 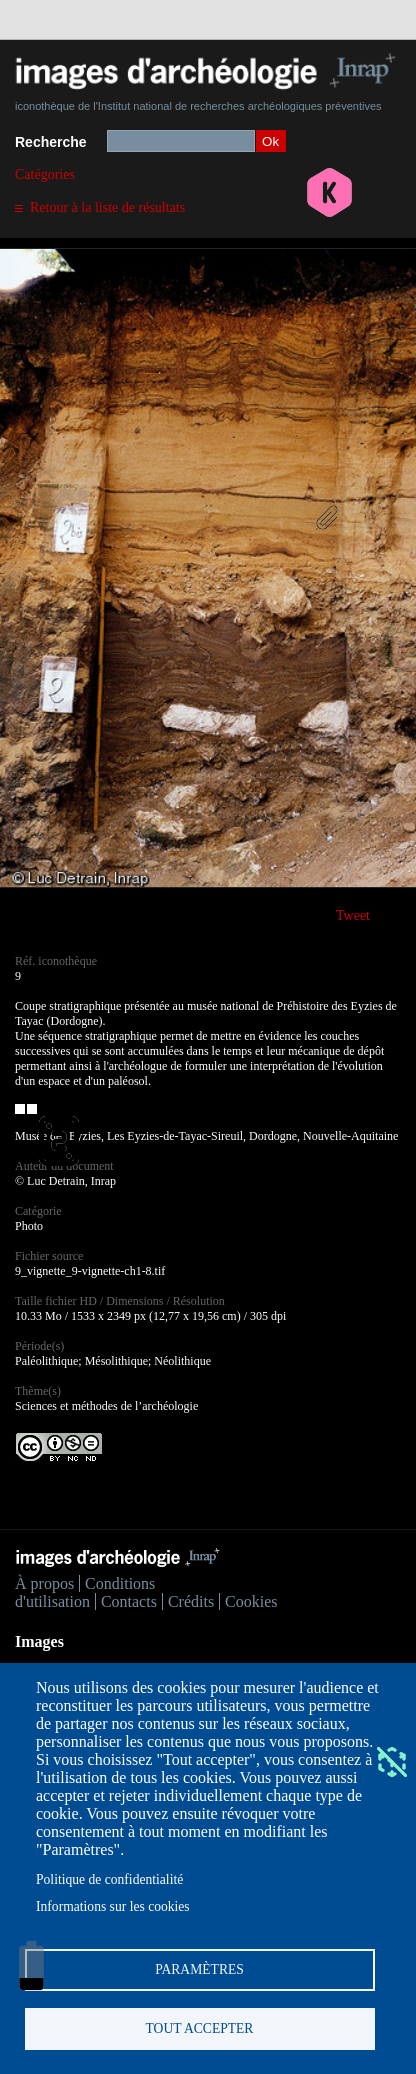 I want to click on indicates a keyboard shortcut or hotkey, so click(x=329, y=192).